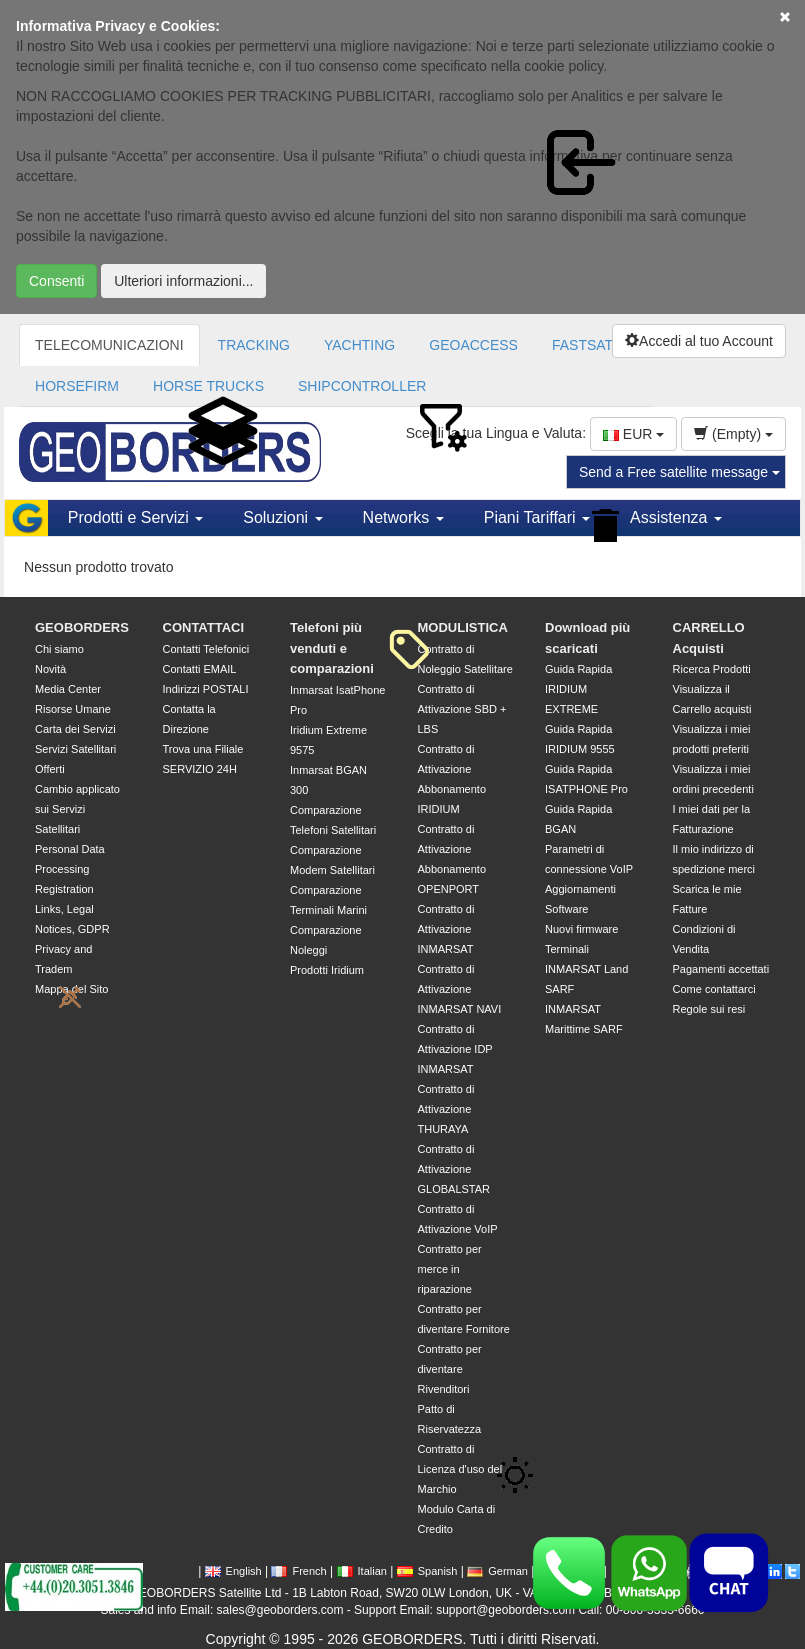  What do you see at coordinates (579, 162) in the screenshot?
I see `log in to your account` at bounding box center [579, 162].